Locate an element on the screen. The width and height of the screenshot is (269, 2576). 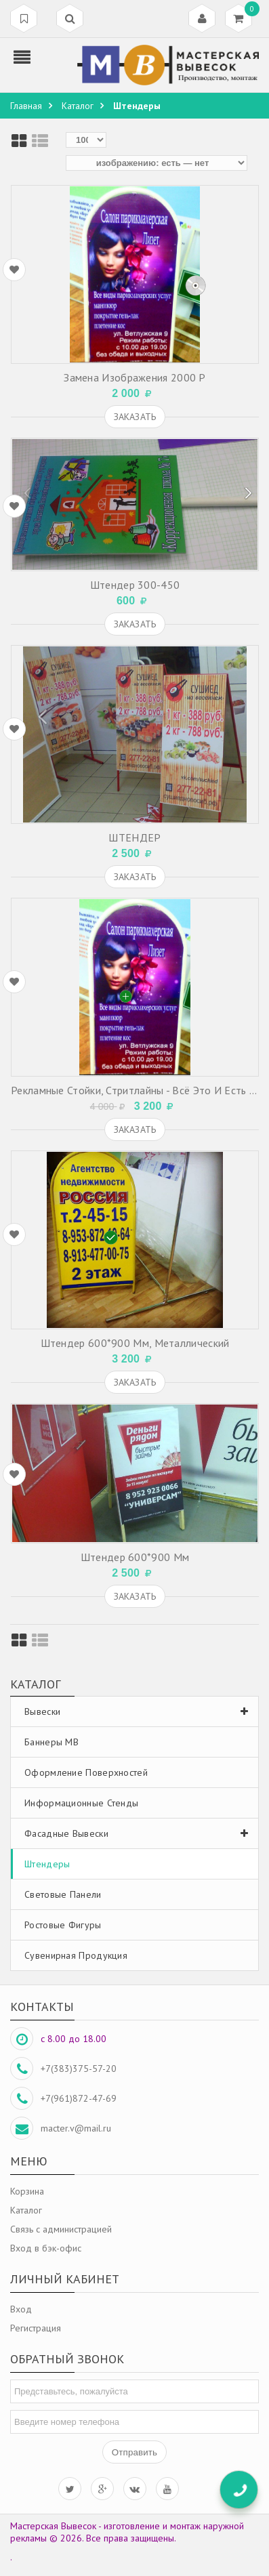
indicates file has been successfully synced and shared is located at coordinates (110, 1237).